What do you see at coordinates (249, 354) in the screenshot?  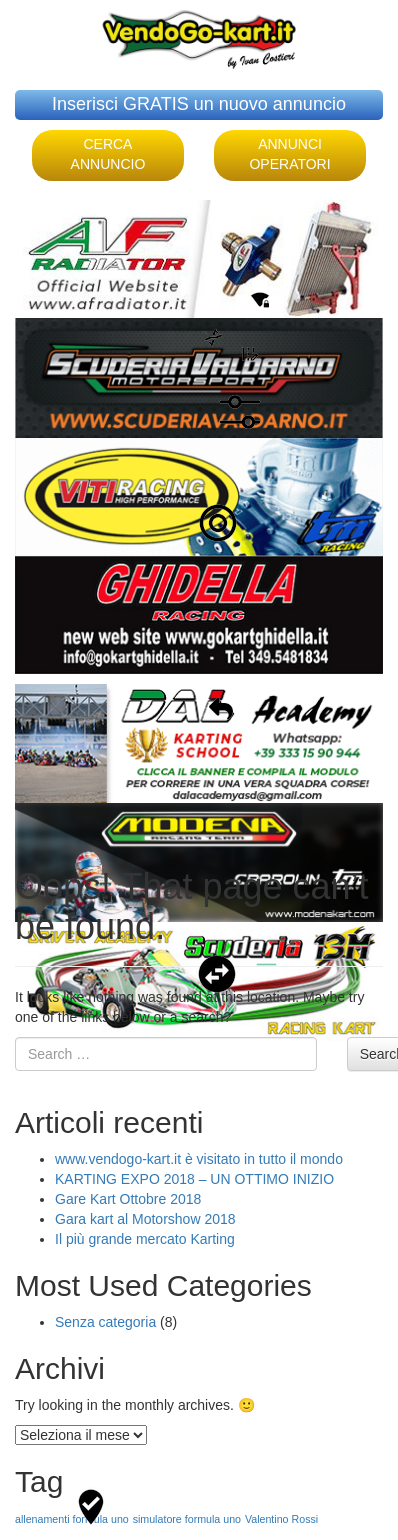 I see `edit road or route details` at bounding box center [249, 354].